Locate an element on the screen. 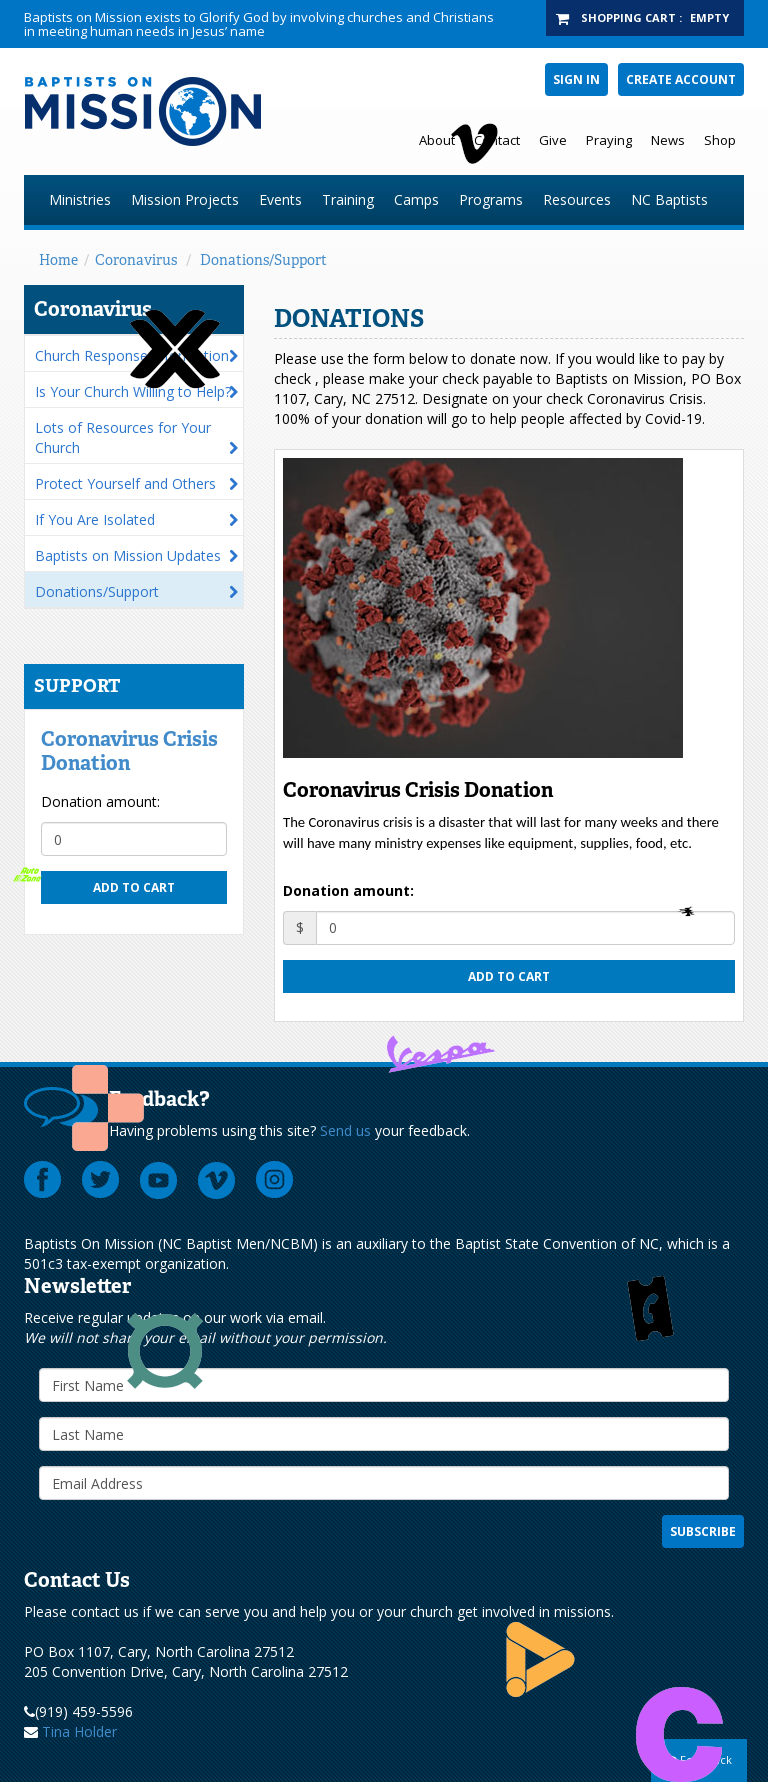  open replit is located at coordinates (108, 1108).